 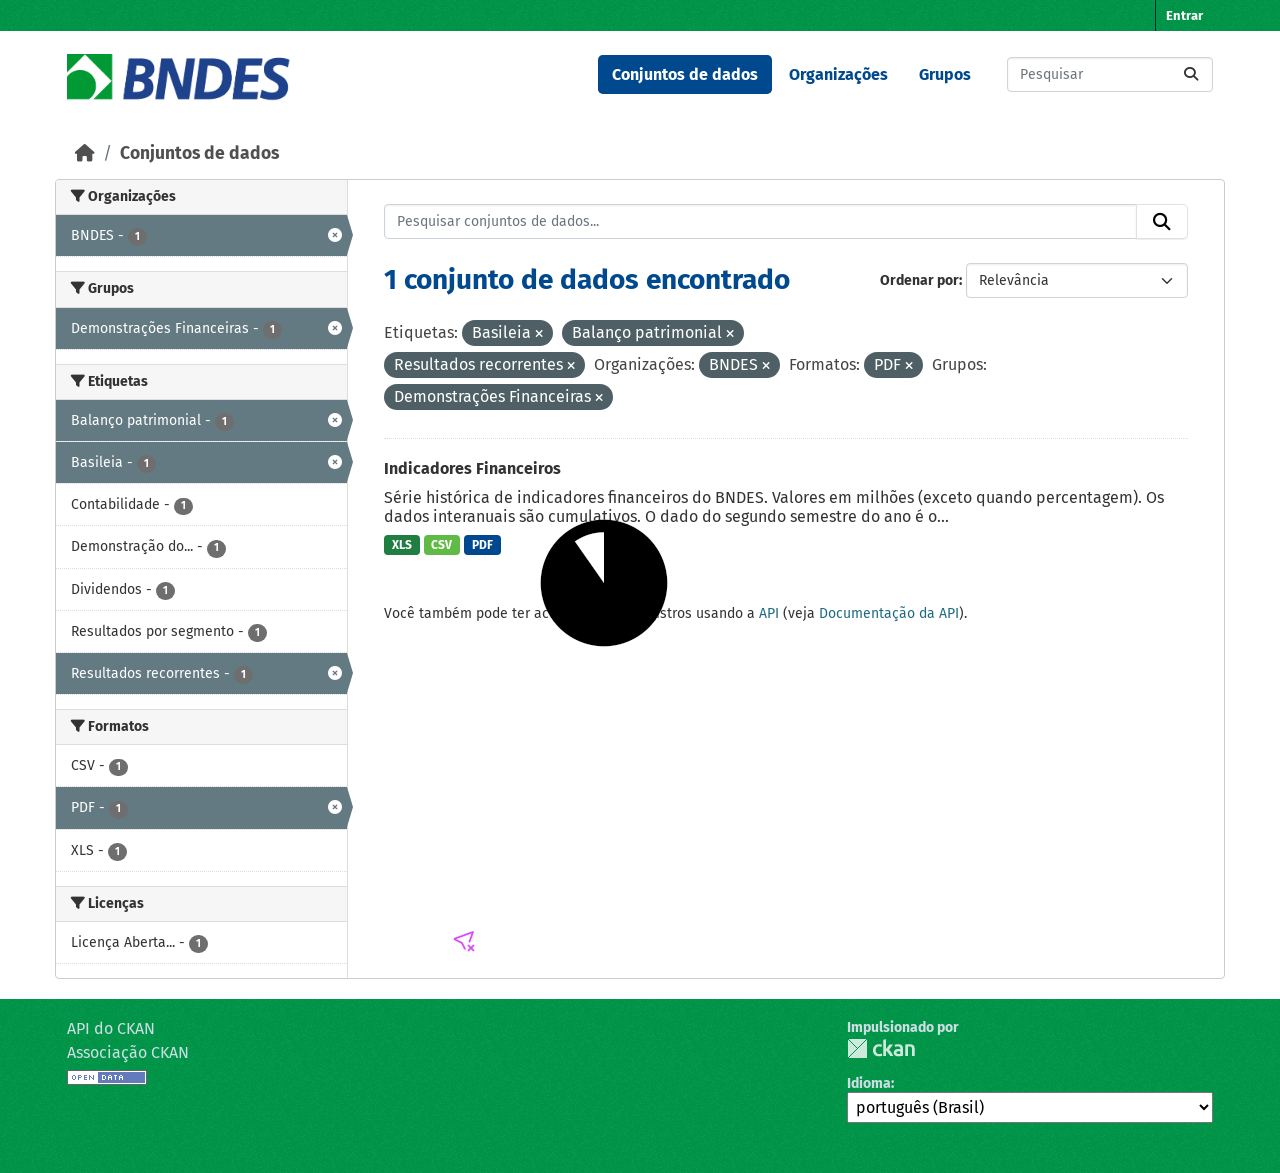 I want to click on location services unavailable or disabled, so click(x=464, y=941).